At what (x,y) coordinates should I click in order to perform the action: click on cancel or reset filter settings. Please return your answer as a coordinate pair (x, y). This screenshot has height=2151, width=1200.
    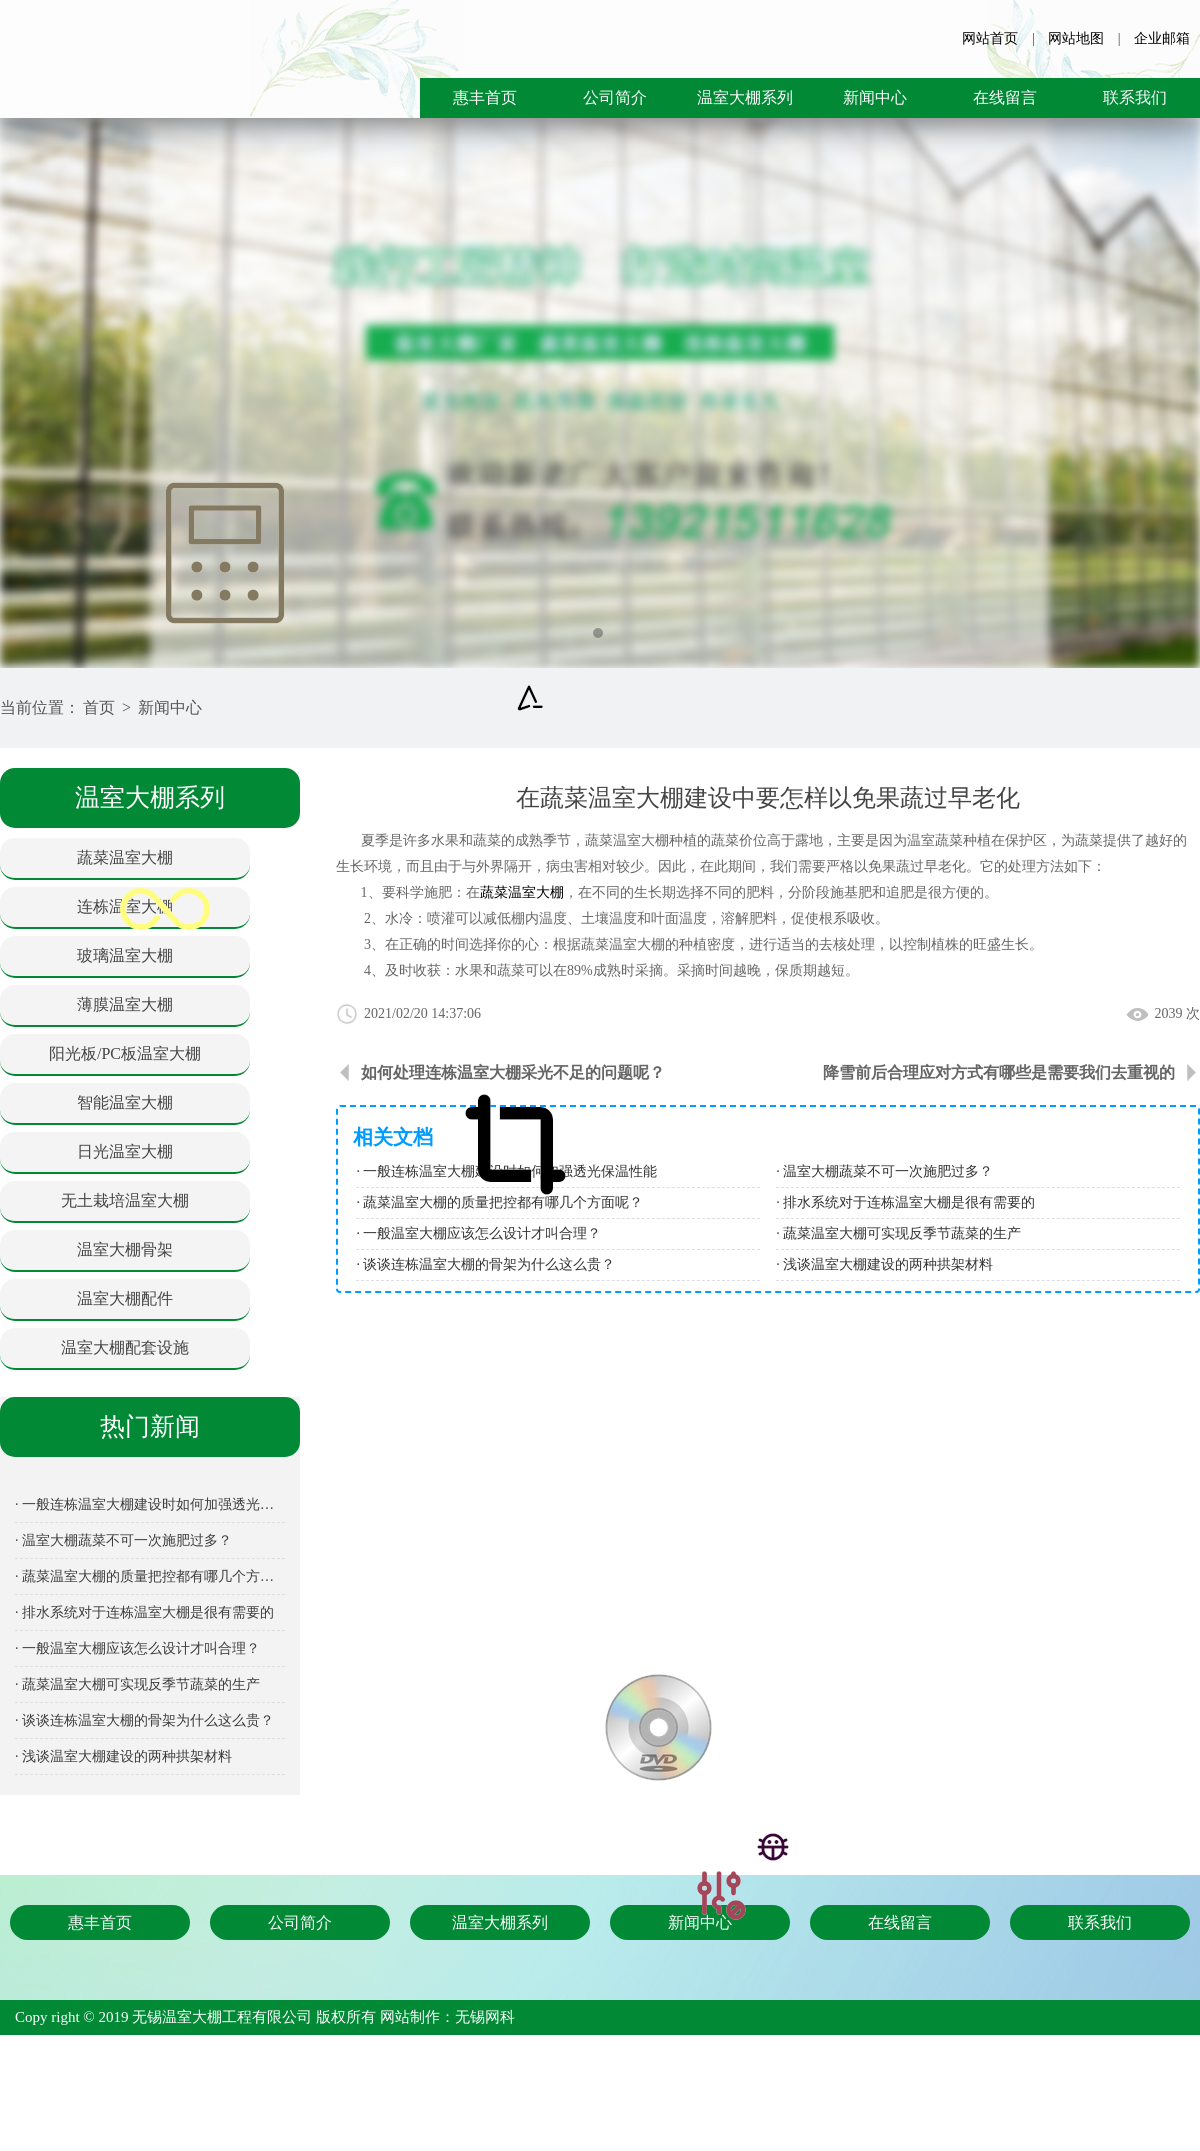
    Looking at the image, I should click on (719, 1893).